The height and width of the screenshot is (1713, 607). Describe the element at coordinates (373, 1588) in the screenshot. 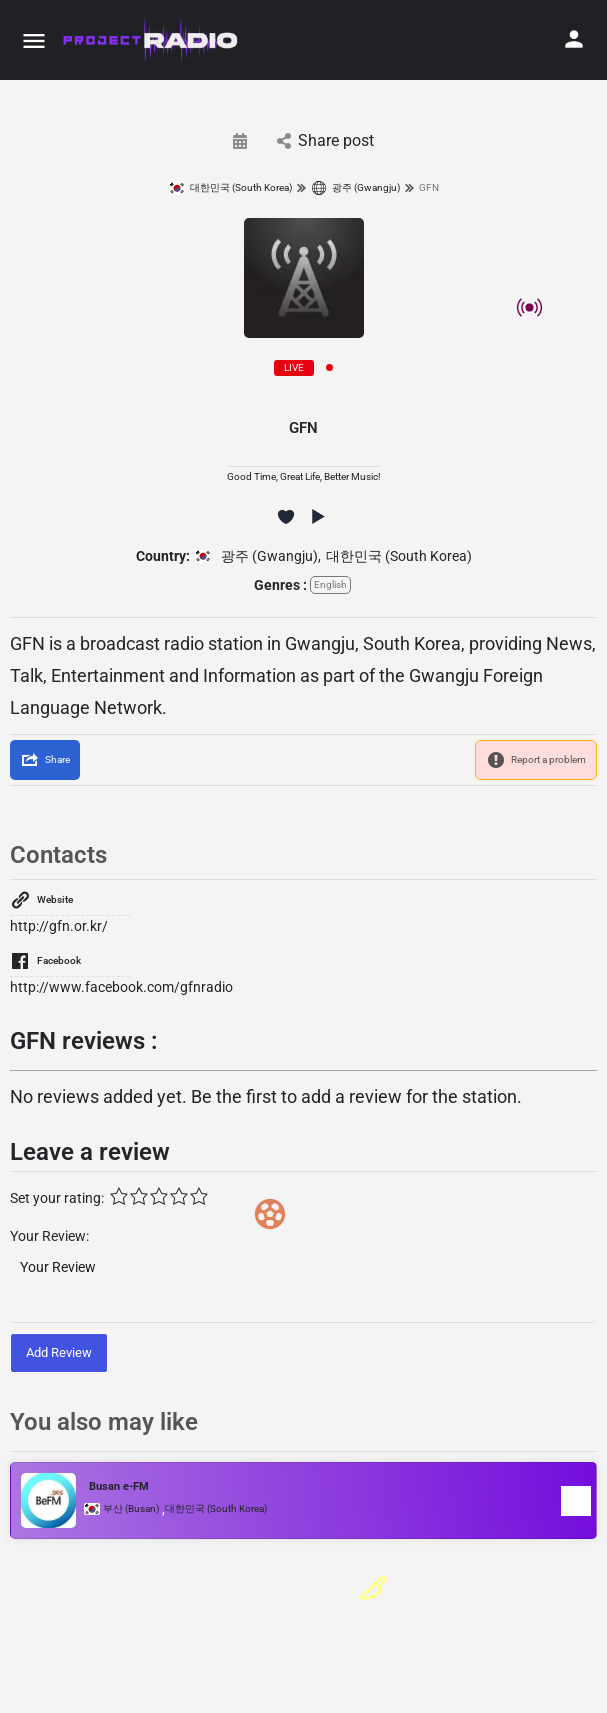

I see `access cutting or slicing tools` at that location.